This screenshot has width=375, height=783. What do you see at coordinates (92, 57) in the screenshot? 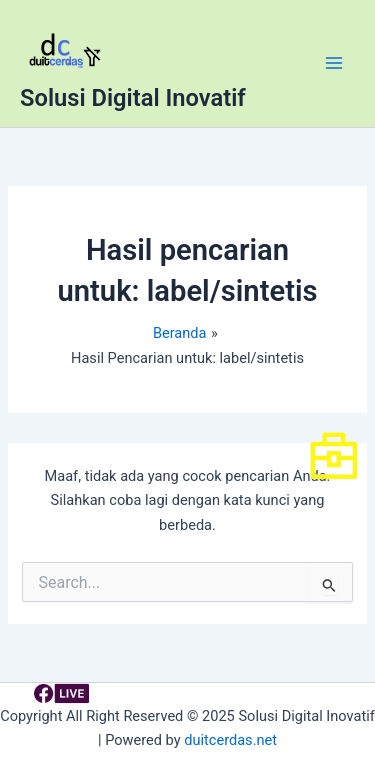
I see `clear all active filters` at bounding box center [92, 57].